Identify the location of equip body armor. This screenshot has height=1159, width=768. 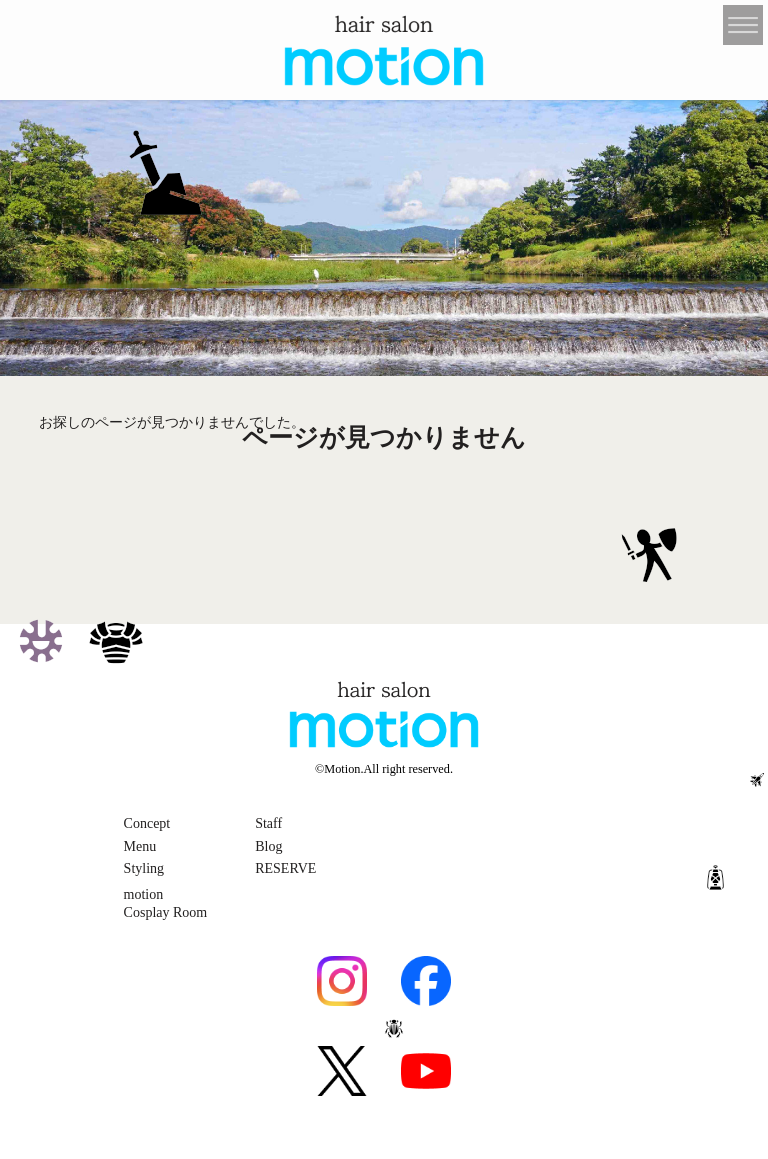
(116, 642).